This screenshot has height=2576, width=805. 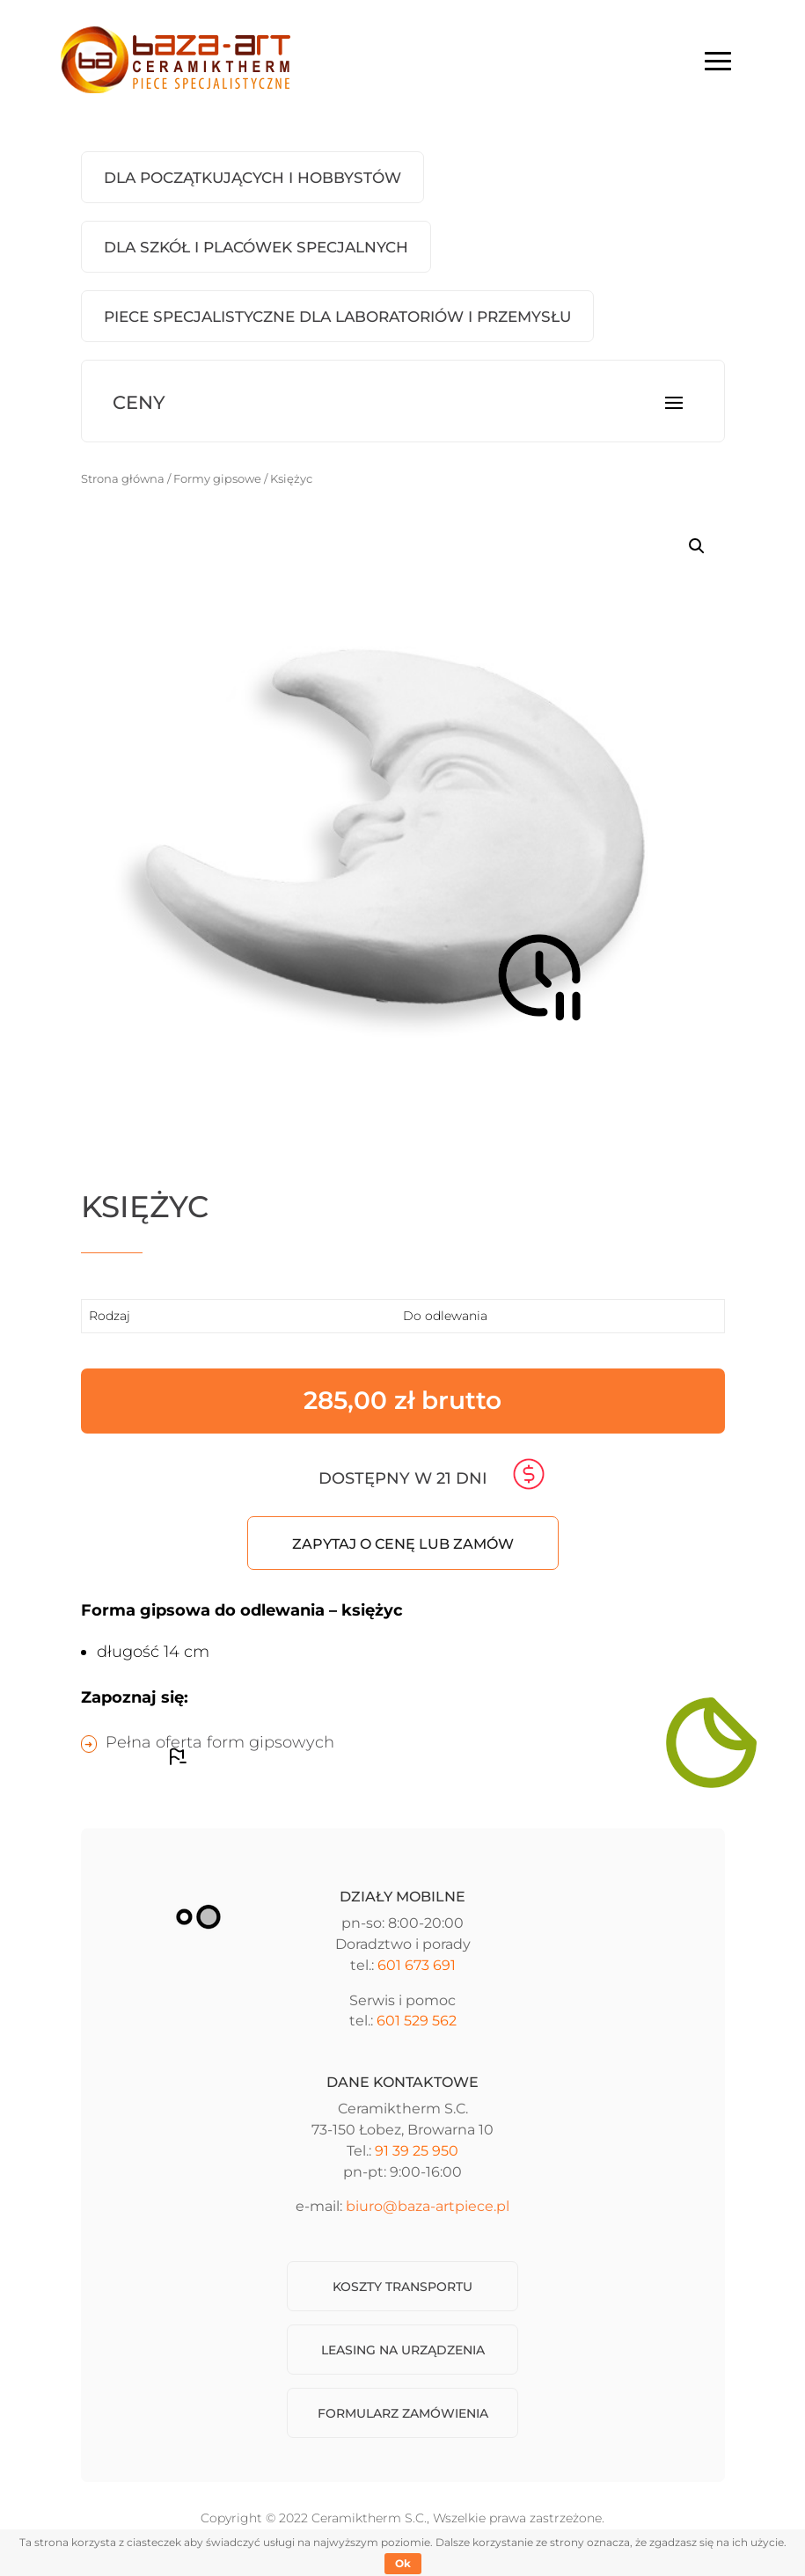 I want to click on toggle HDR strong mode for photos, so click(x=198, y=1916).